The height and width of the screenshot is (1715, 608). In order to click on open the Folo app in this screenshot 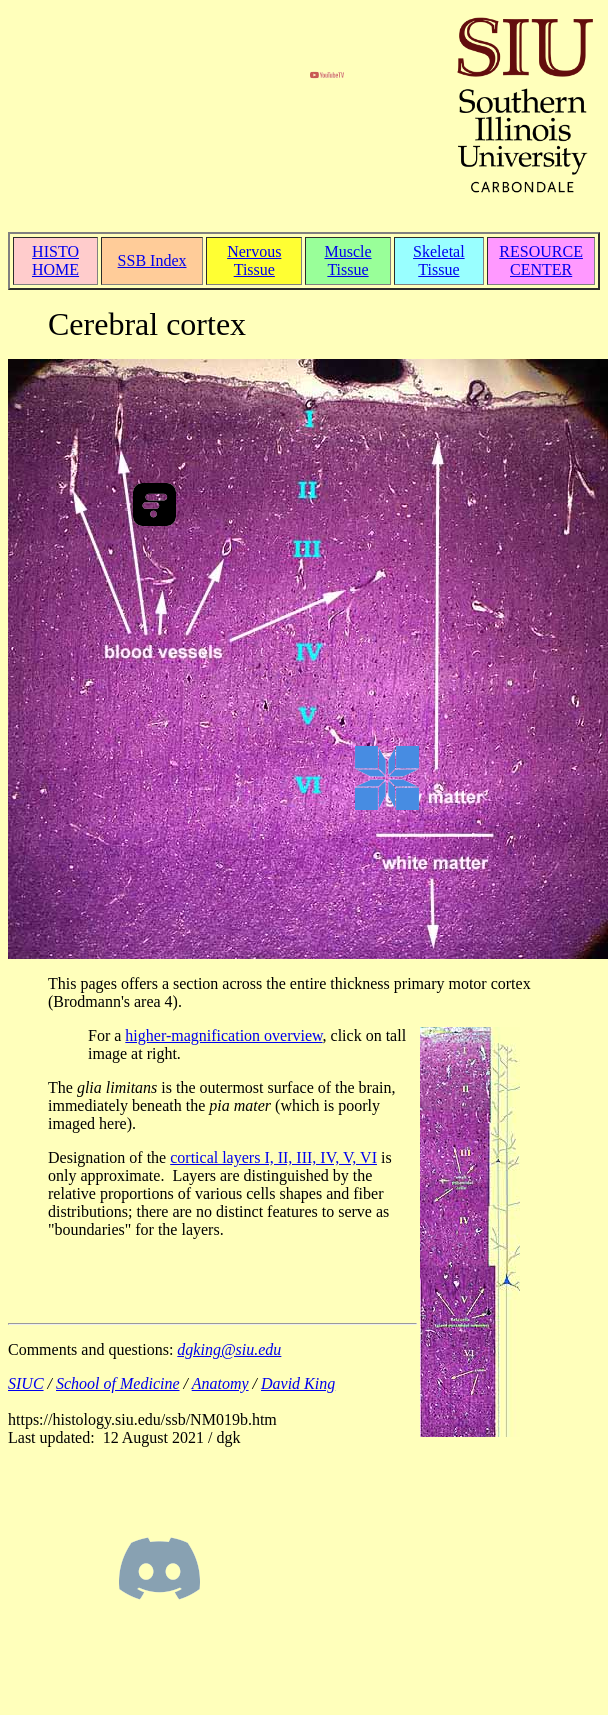, I will do `click(154, 504)`.